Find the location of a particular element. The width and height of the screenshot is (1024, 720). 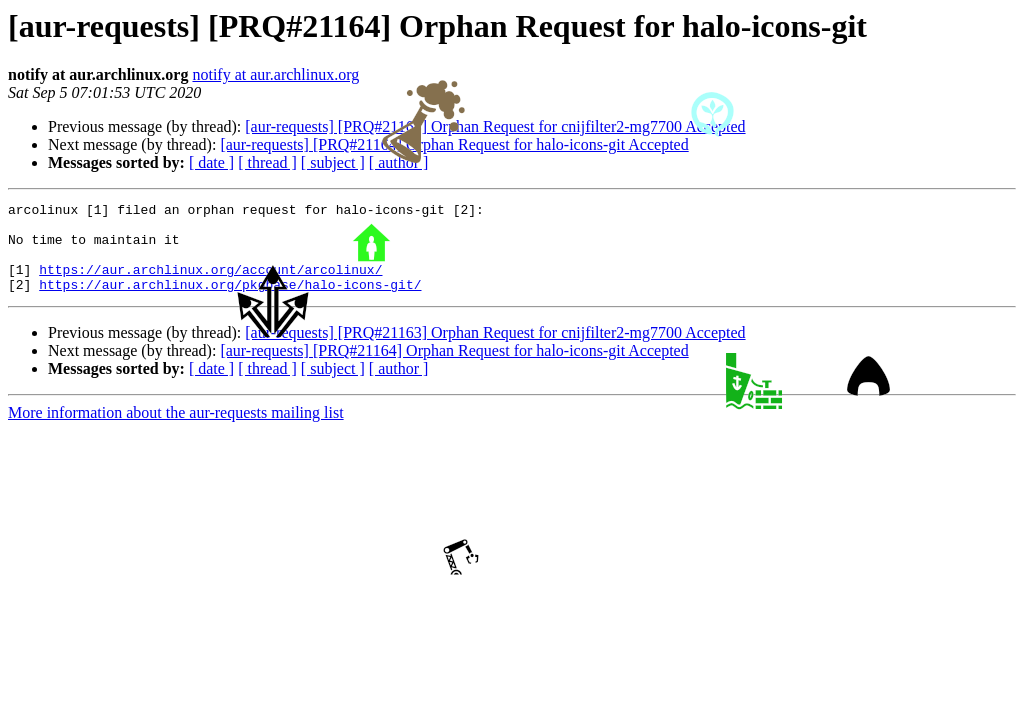

browse plants and animals category is located at coordinates (712, 114).